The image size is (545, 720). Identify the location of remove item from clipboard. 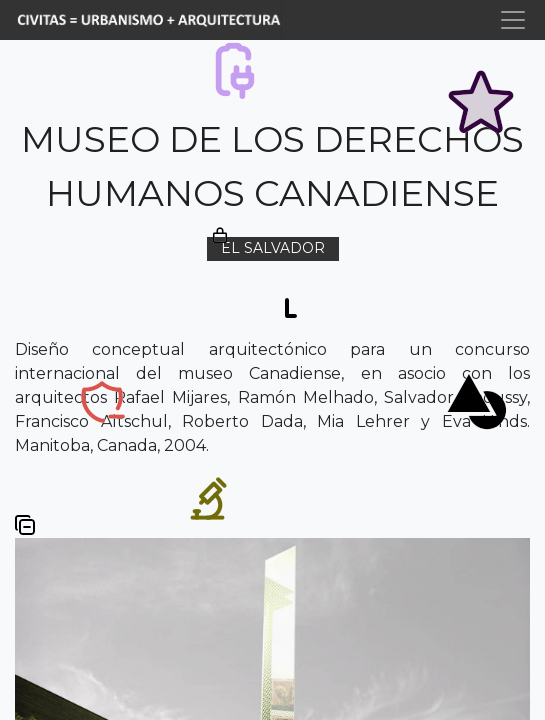
(25, 525).